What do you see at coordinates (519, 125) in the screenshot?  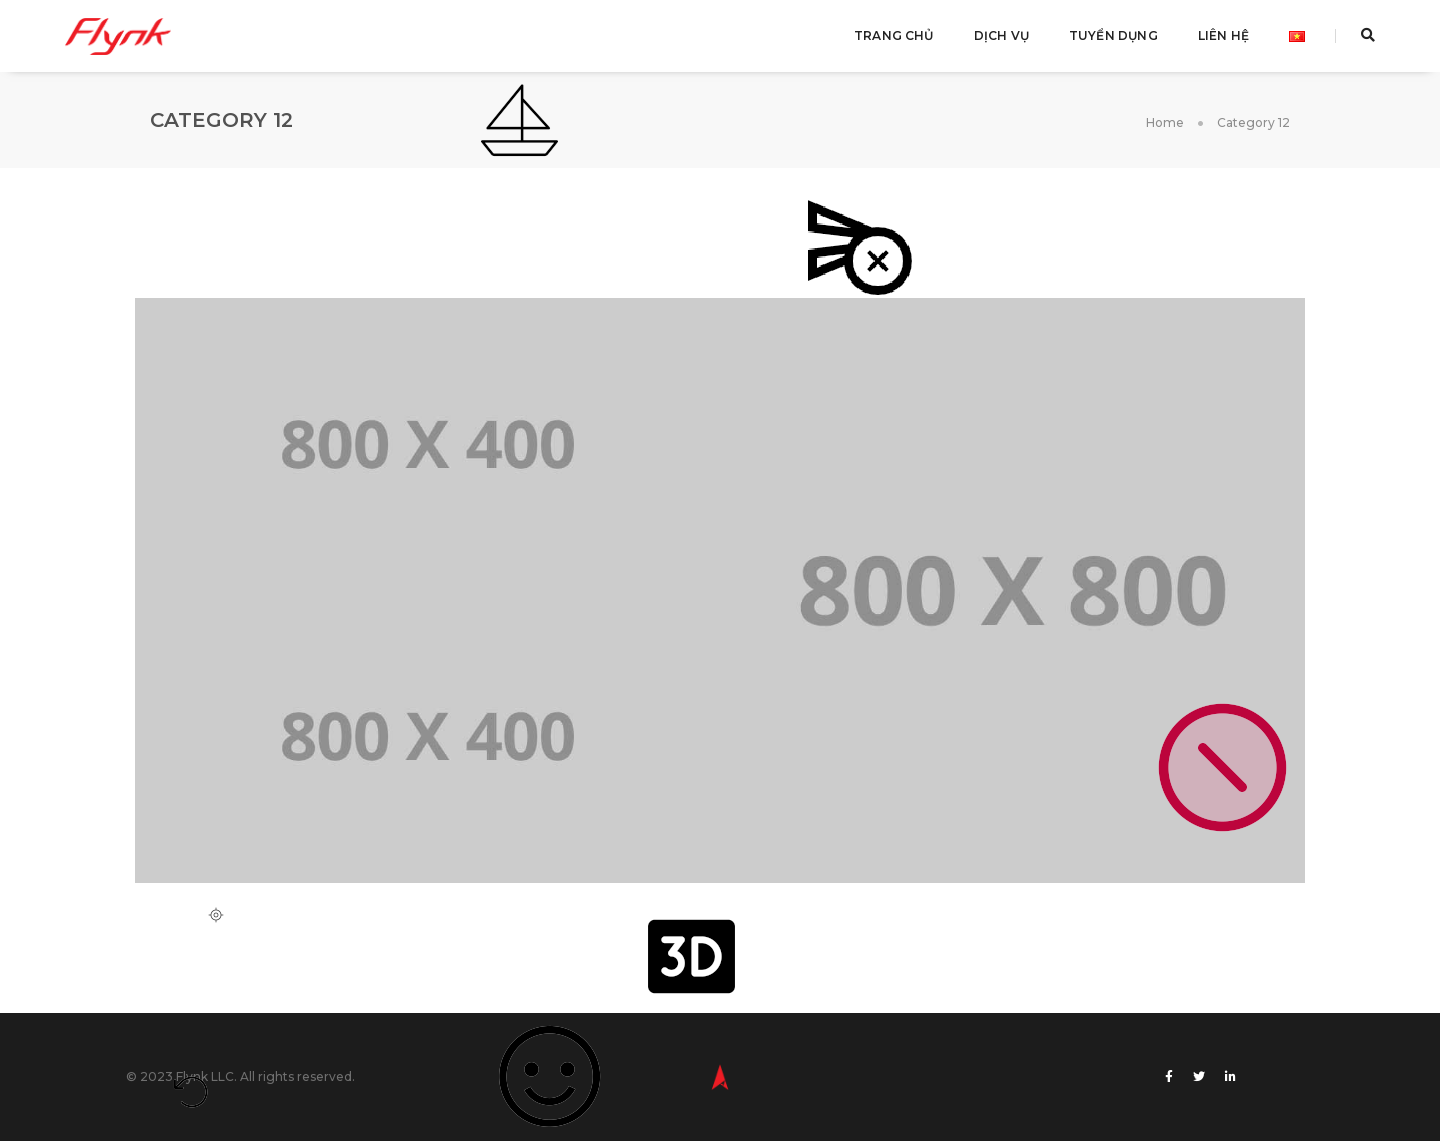 I see `access sailing or boating features` at bounding box center [519, 125].